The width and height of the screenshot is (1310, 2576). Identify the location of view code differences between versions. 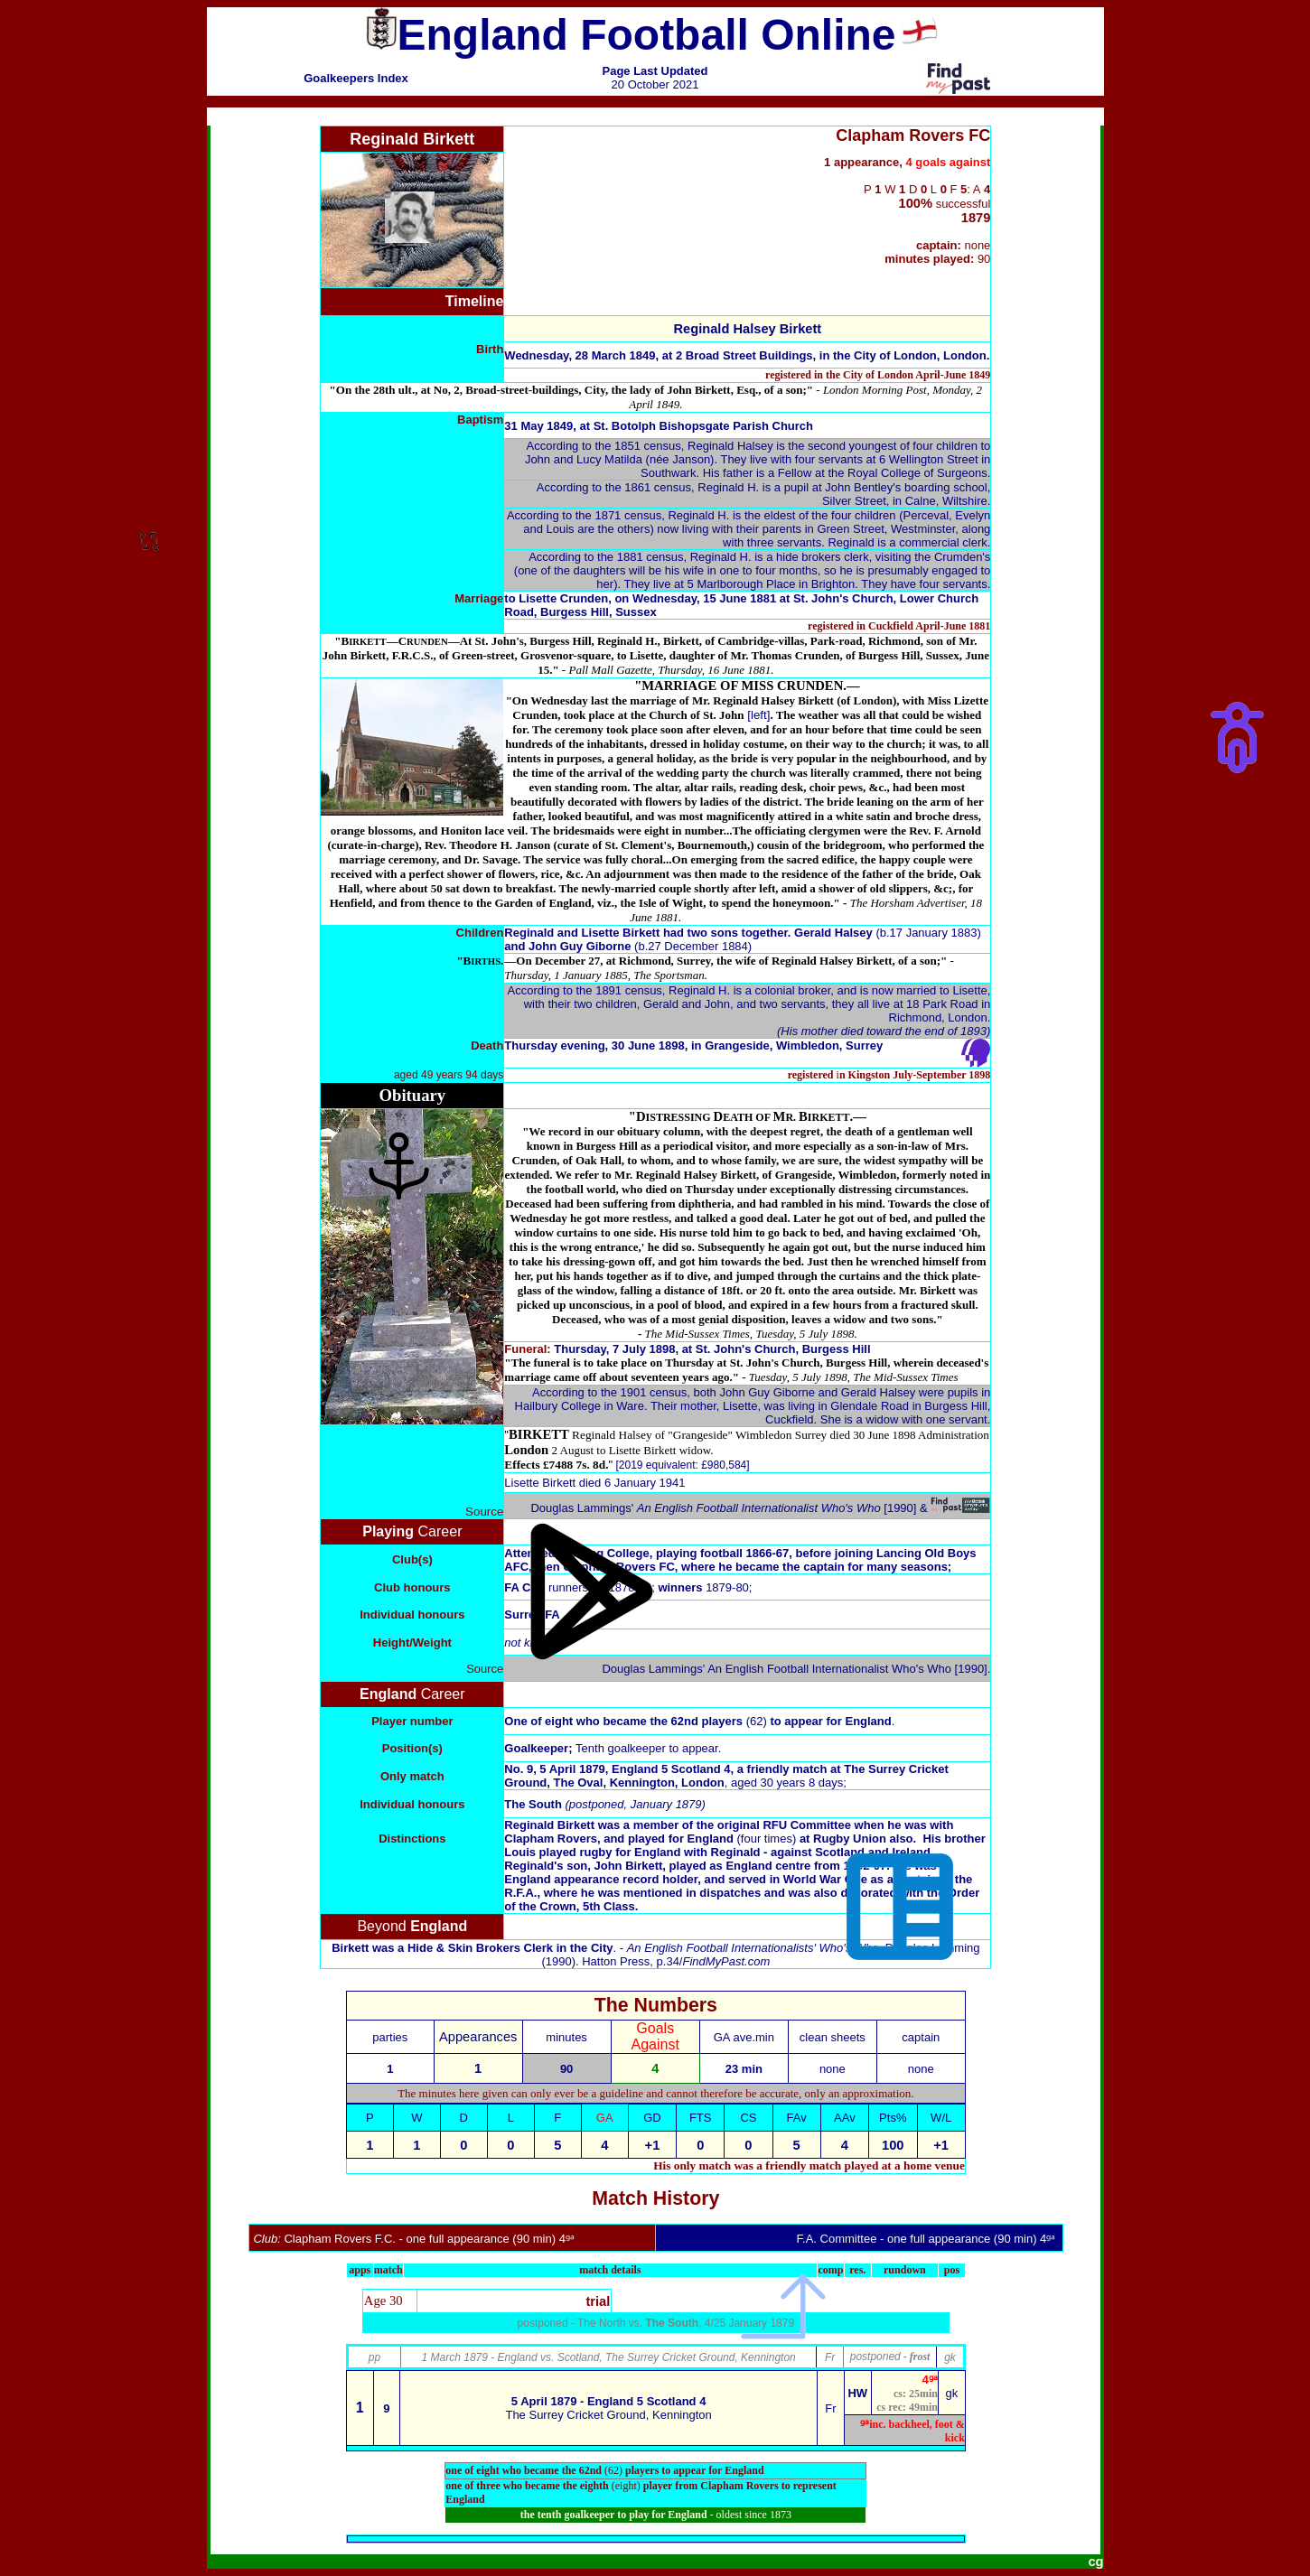
(149, 541).